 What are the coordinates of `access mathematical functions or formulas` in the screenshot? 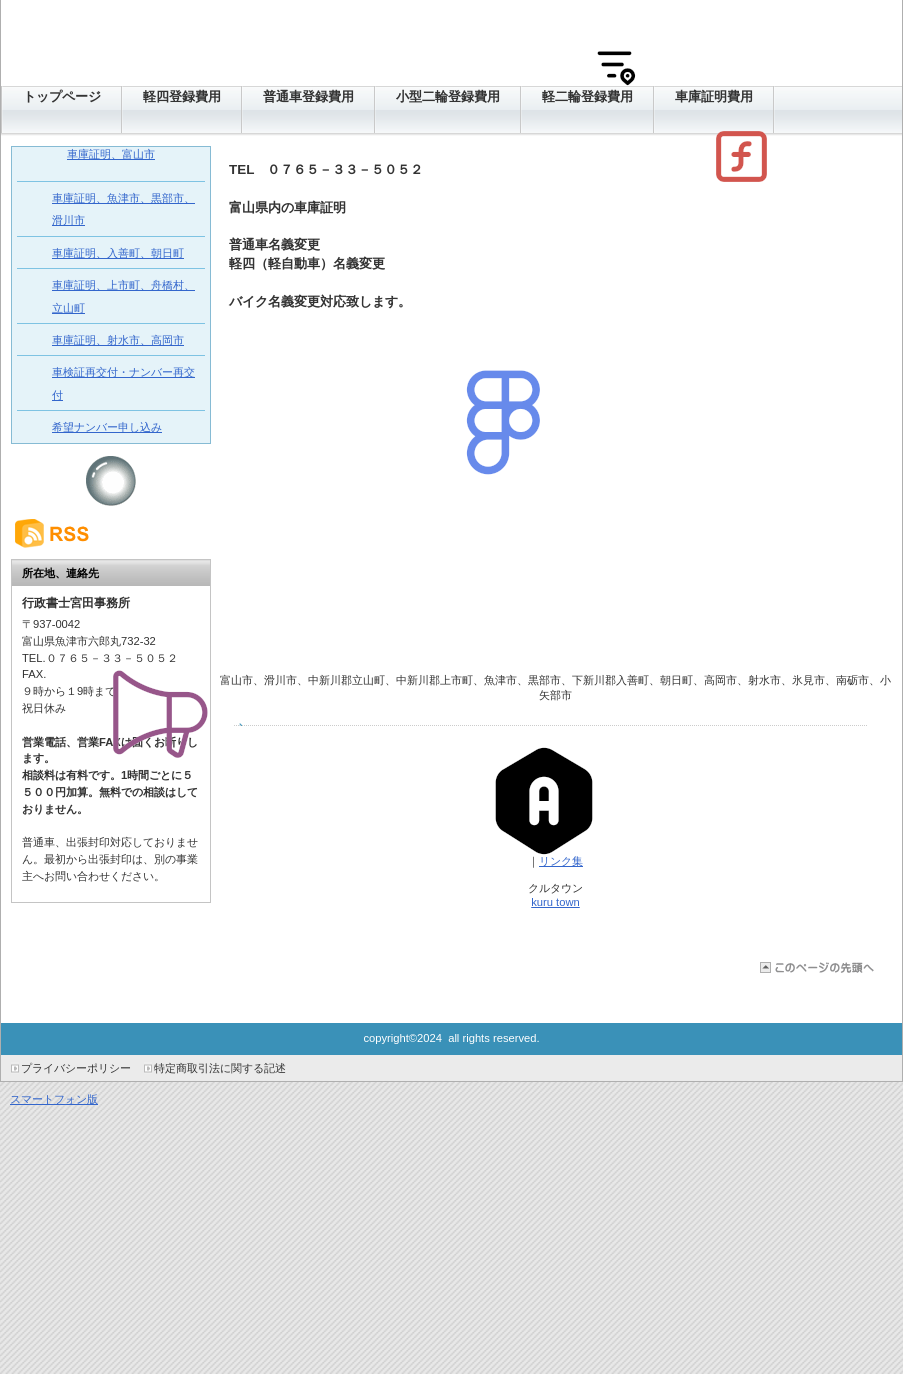 It's located at (741, 156).